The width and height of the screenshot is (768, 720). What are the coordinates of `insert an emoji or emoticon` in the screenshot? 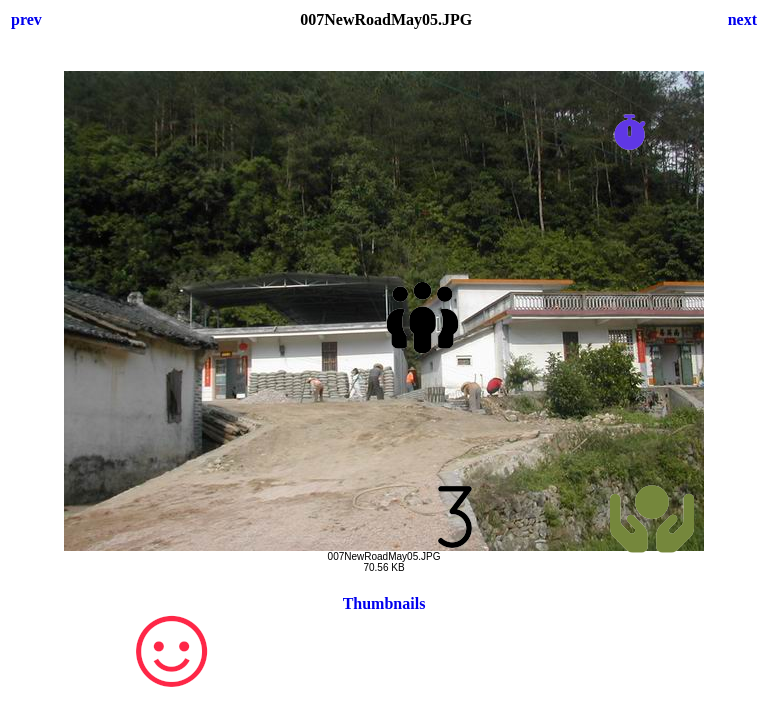 It's located at (171, 651).